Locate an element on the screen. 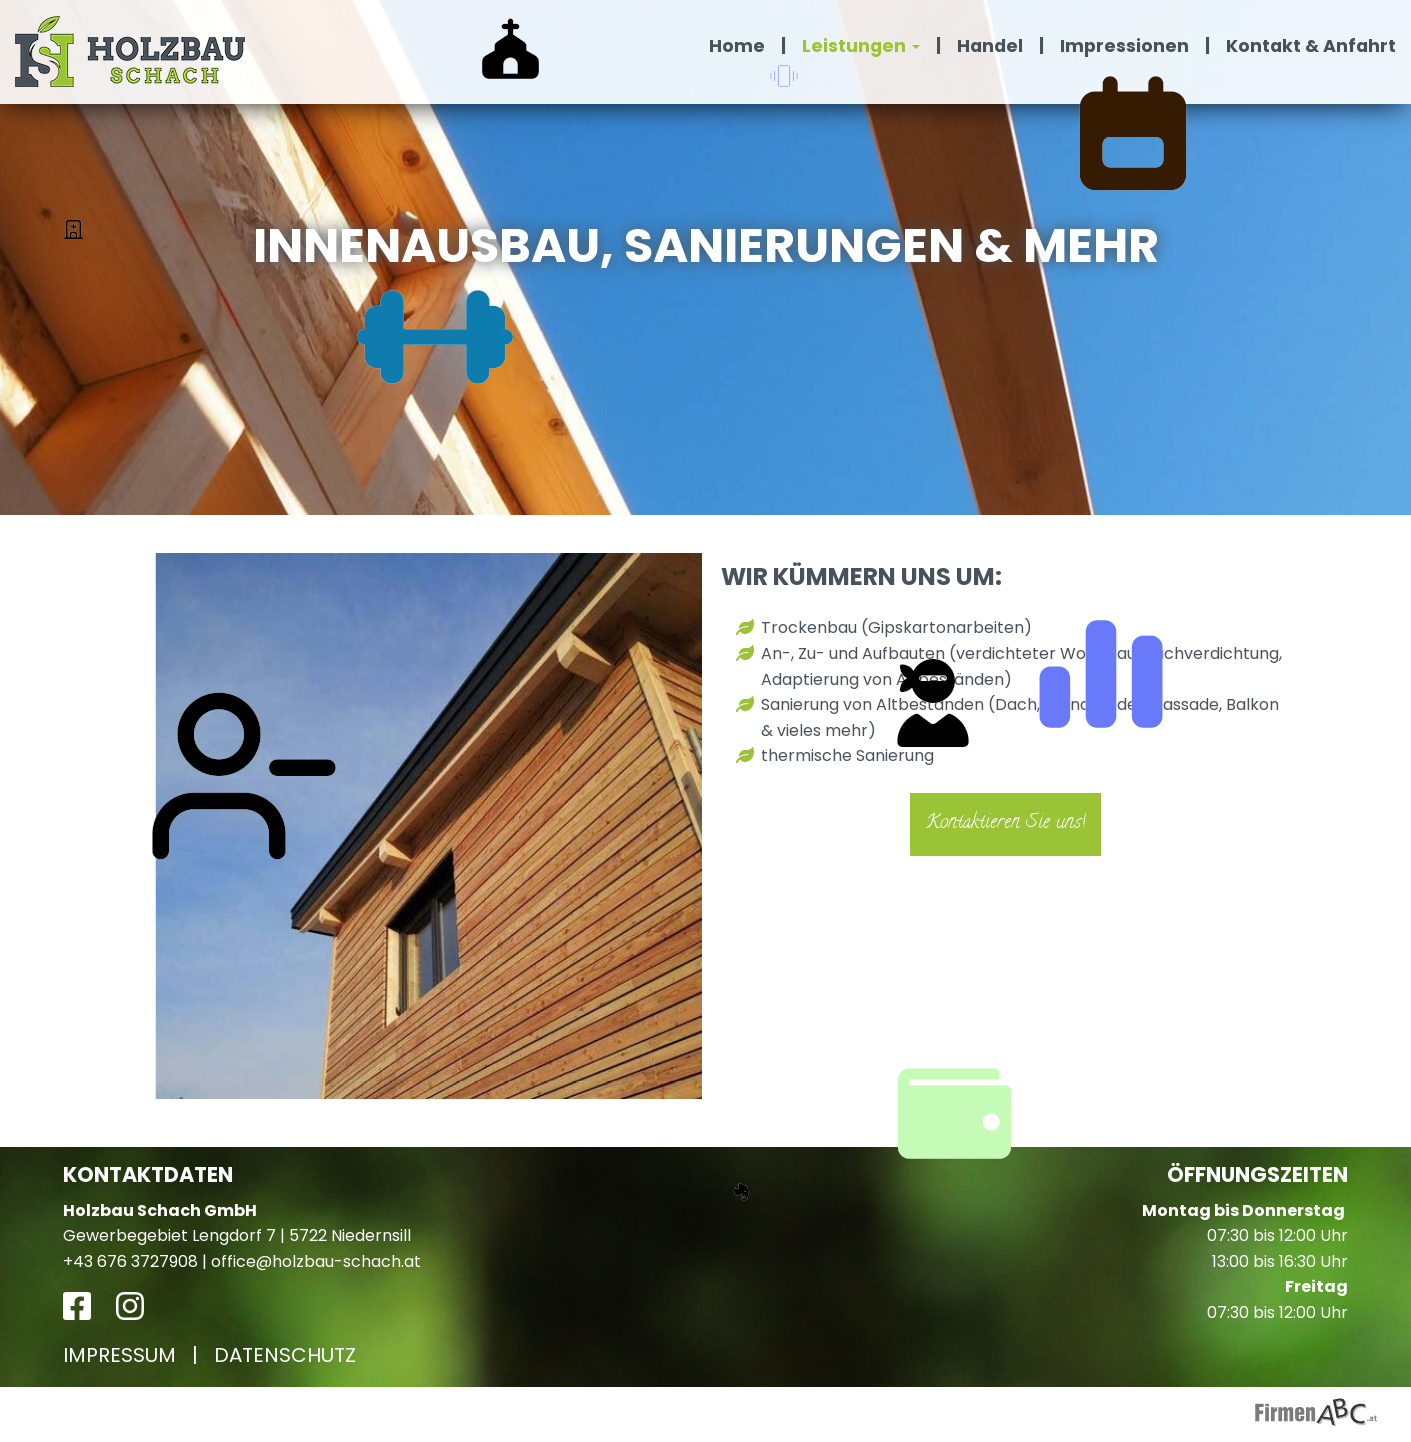 The height and width of the screenshot is (1442, 1411). remove a user or contact is located at coordinates (244, 776).